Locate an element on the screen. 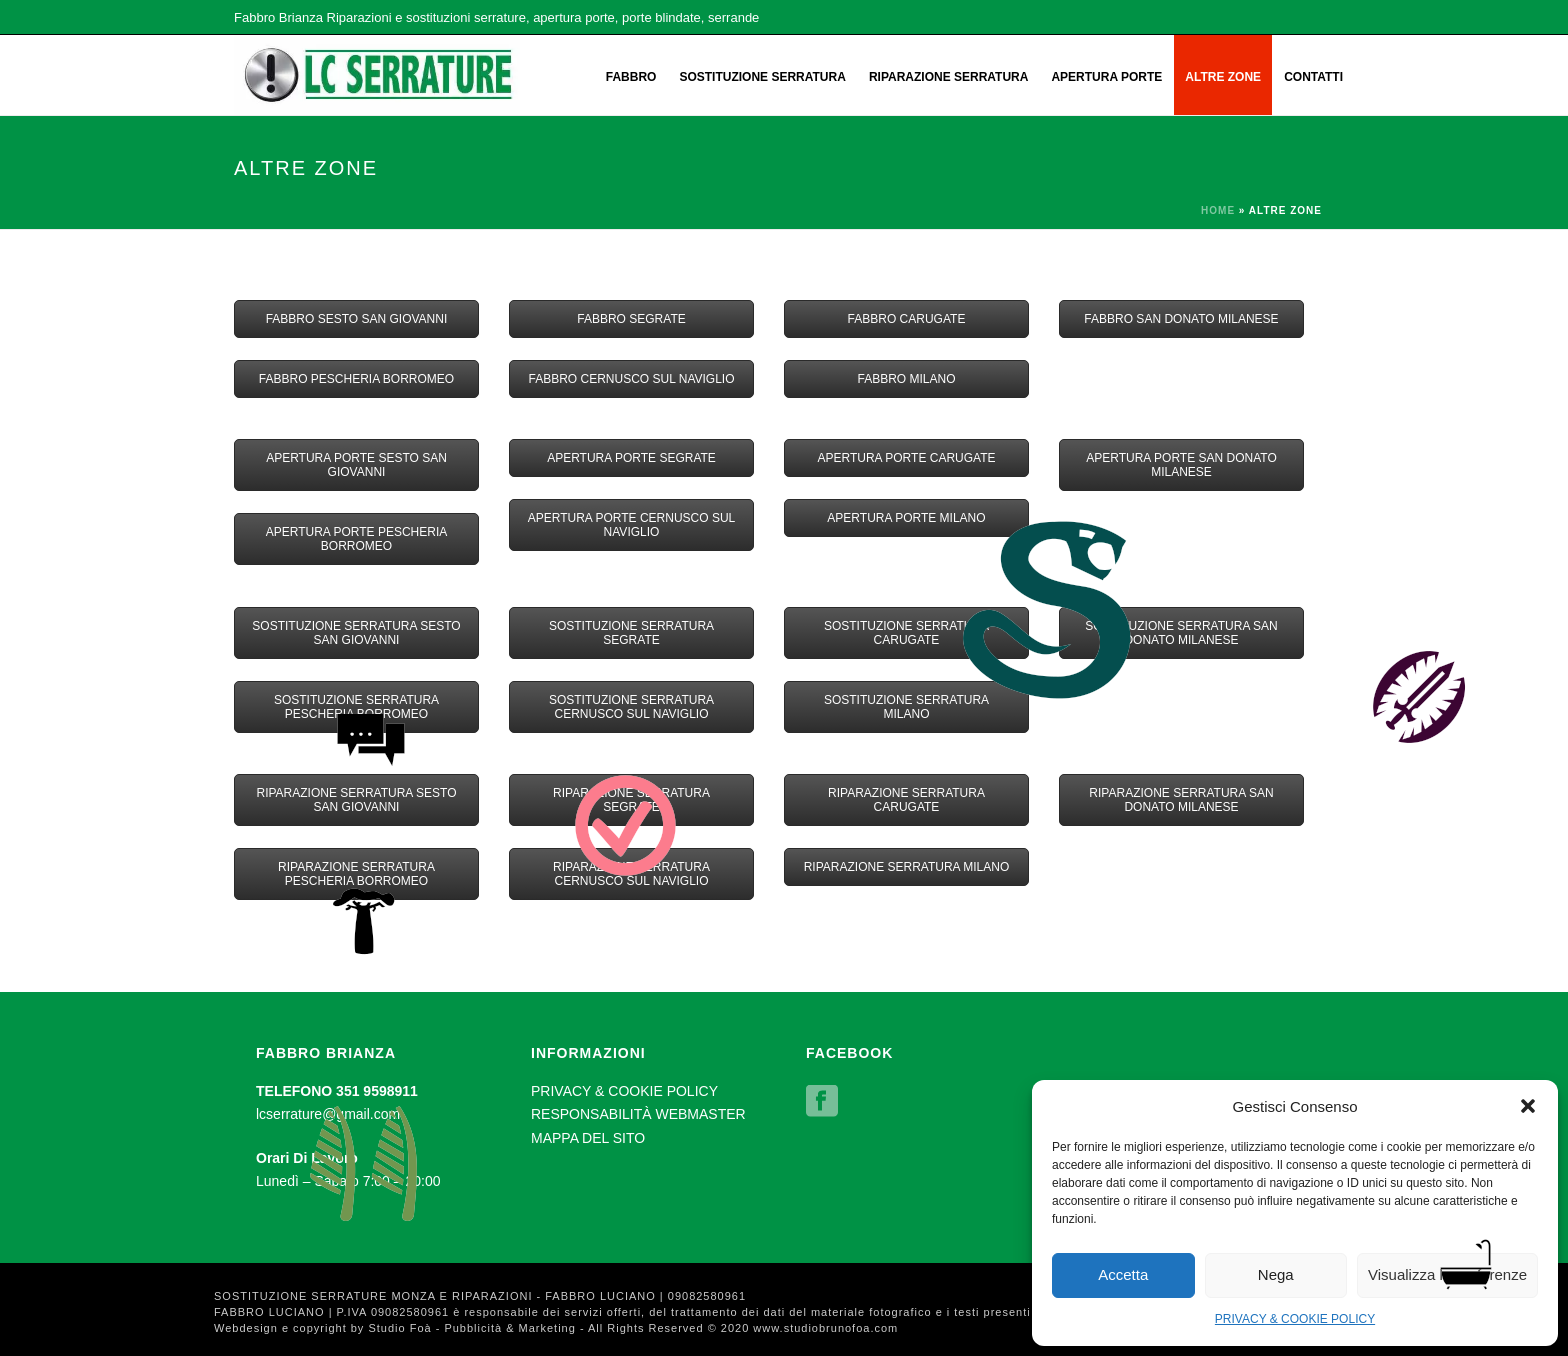 This screenshot has height=1356, width=1568. attack or combat action button is located at coordinates (1419, 696).